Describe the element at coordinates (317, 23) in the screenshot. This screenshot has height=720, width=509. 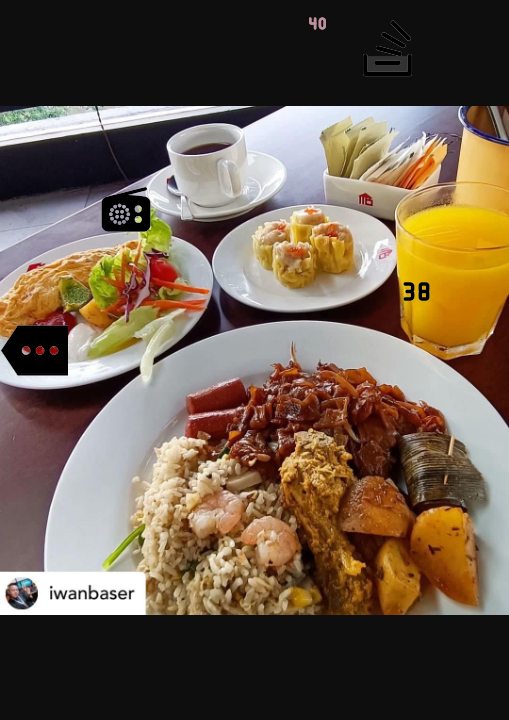
I see `indicates 40 items or notifications` at that location.